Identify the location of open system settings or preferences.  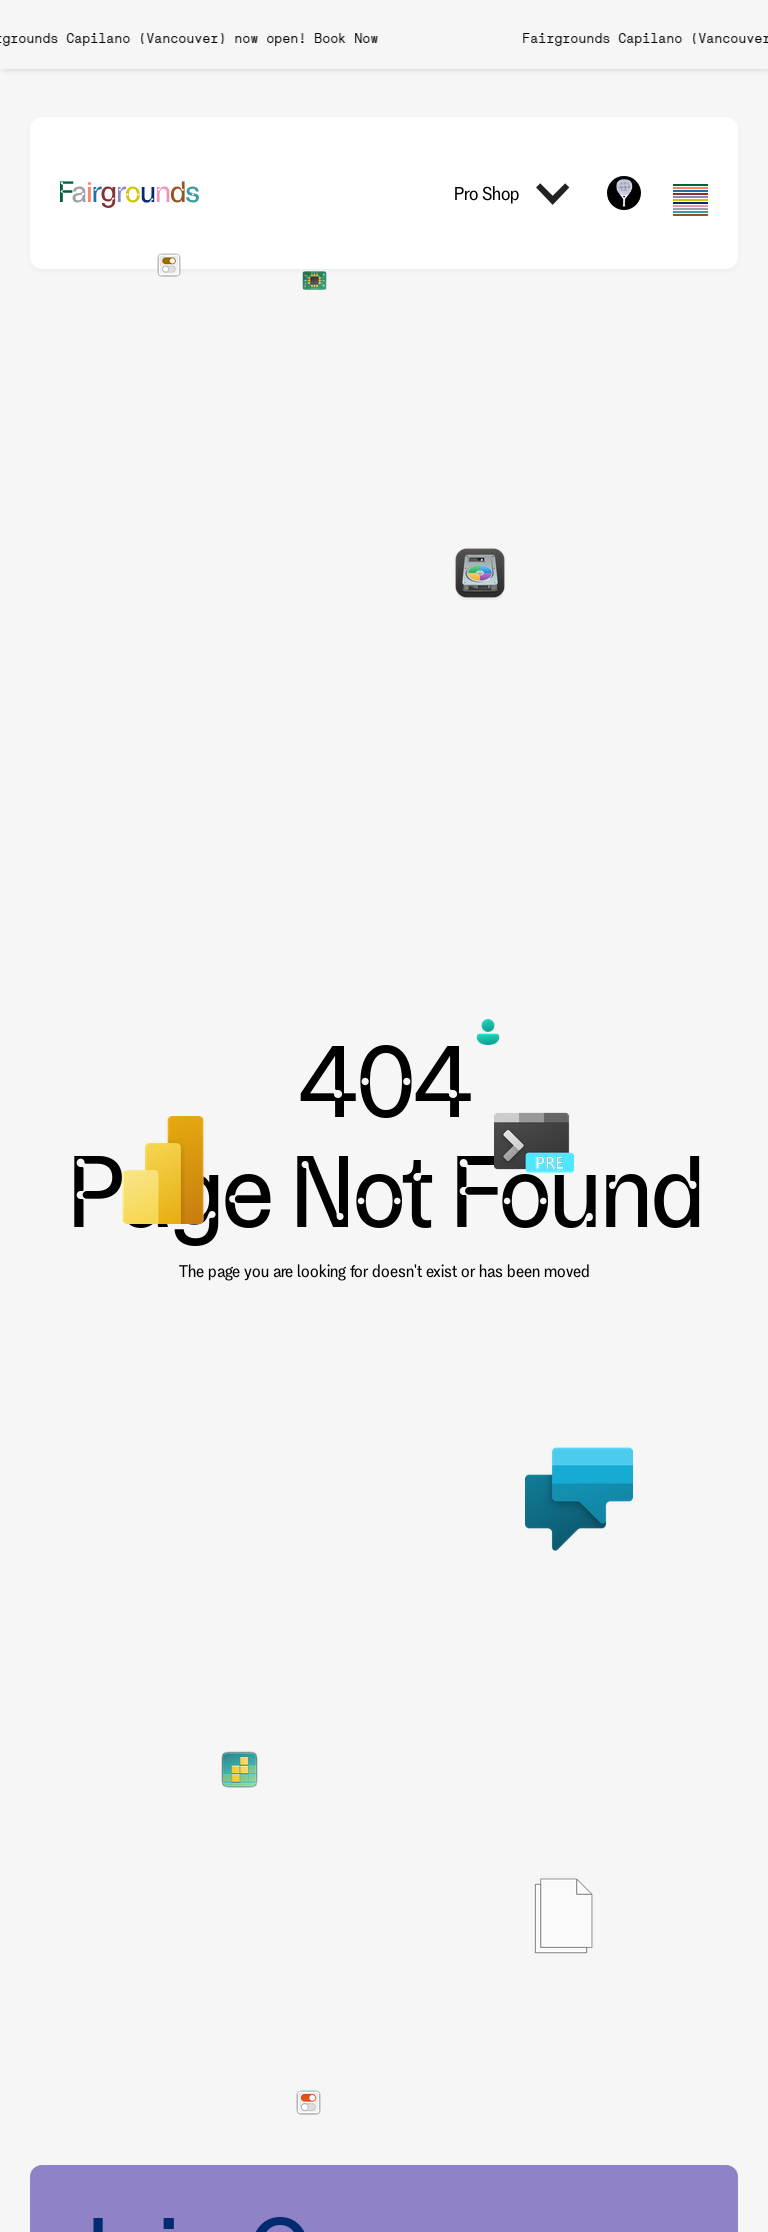
(169, 265).